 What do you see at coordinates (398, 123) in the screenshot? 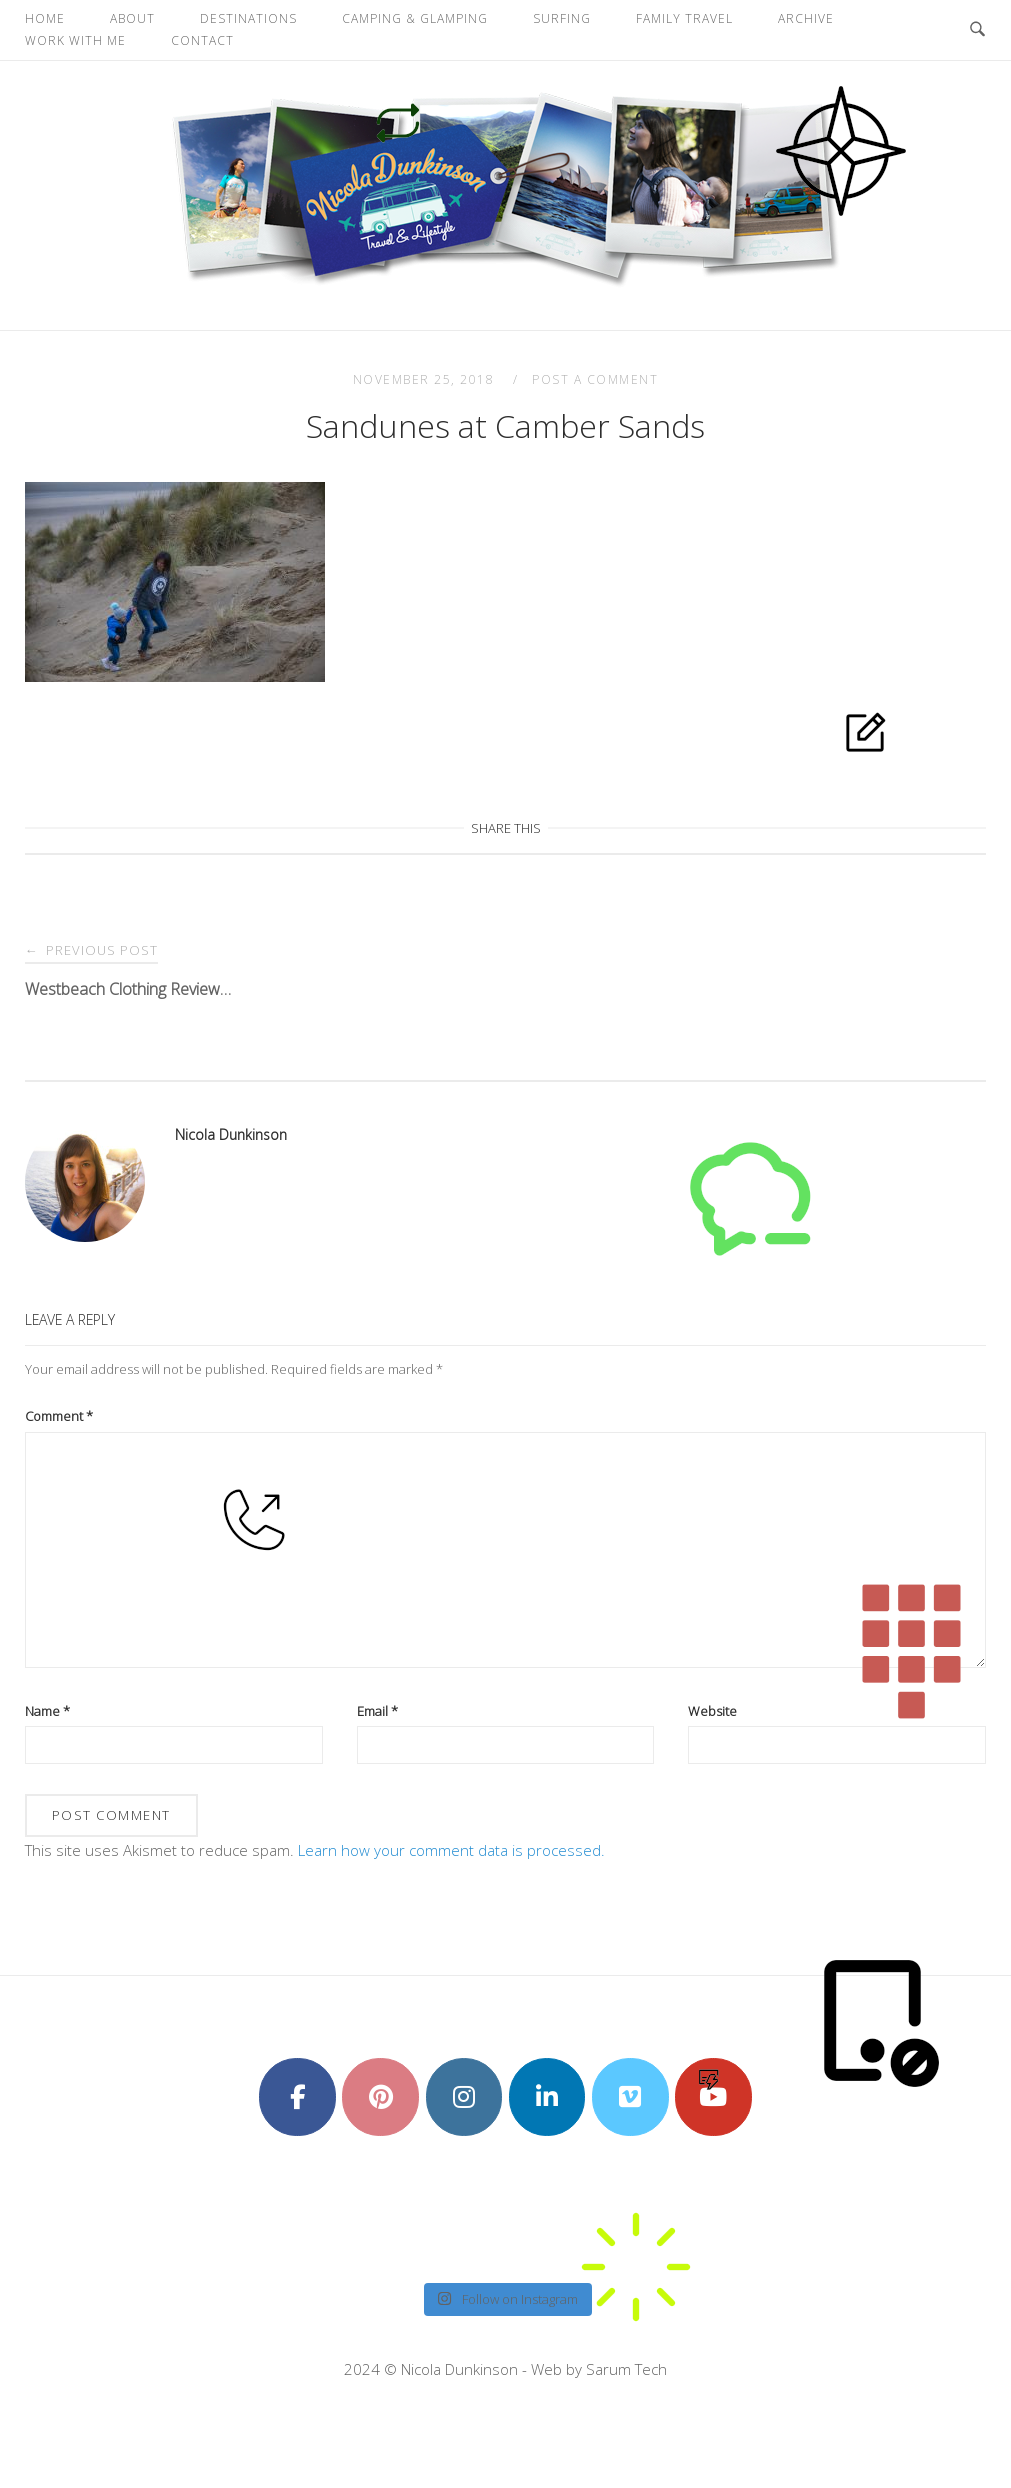
I see `enable repeat mode for media playback` at bounding box center [398, 123].